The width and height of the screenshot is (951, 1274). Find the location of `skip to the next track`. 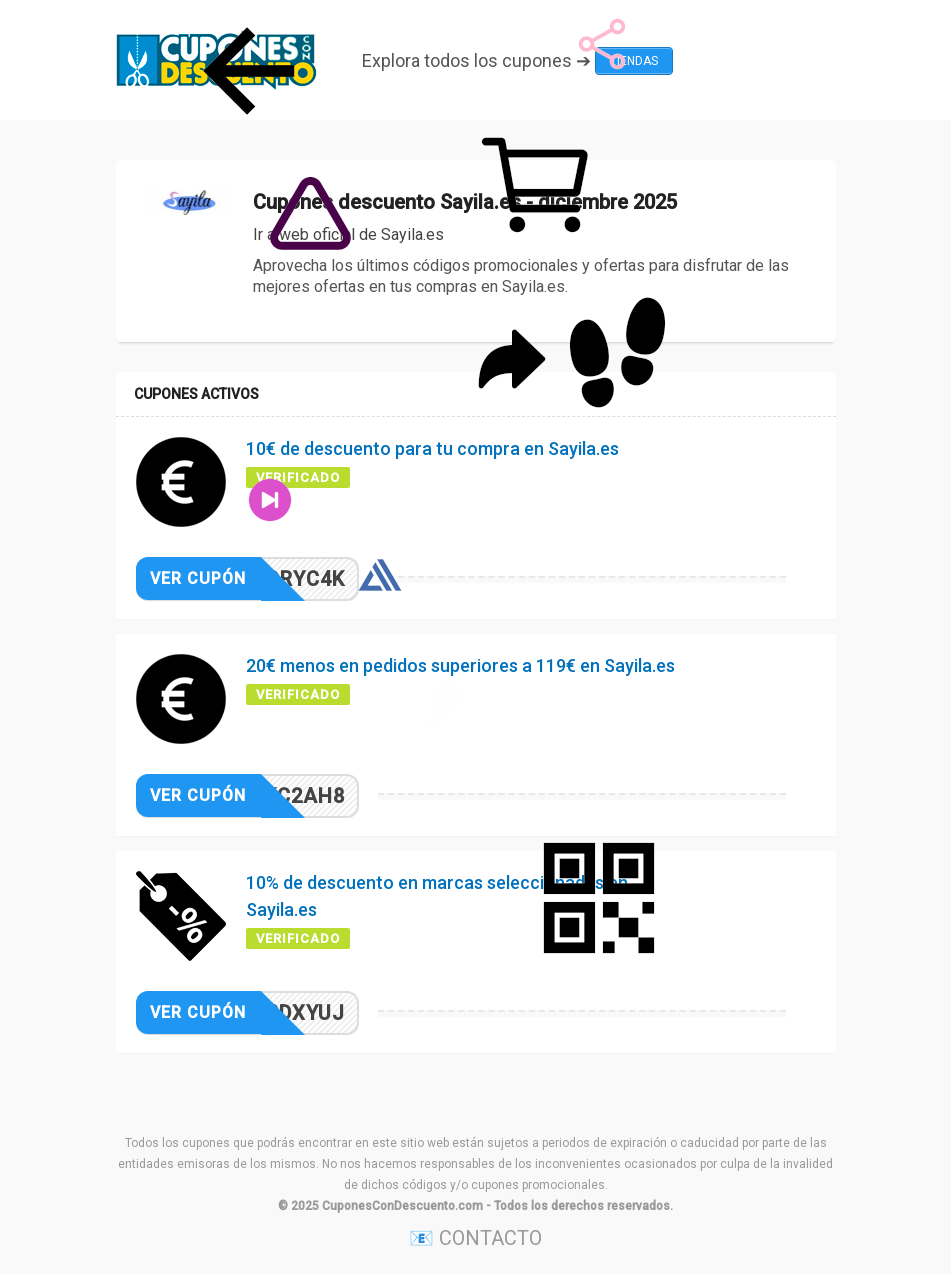

skip to the next track is located at coordinates (270, 500).